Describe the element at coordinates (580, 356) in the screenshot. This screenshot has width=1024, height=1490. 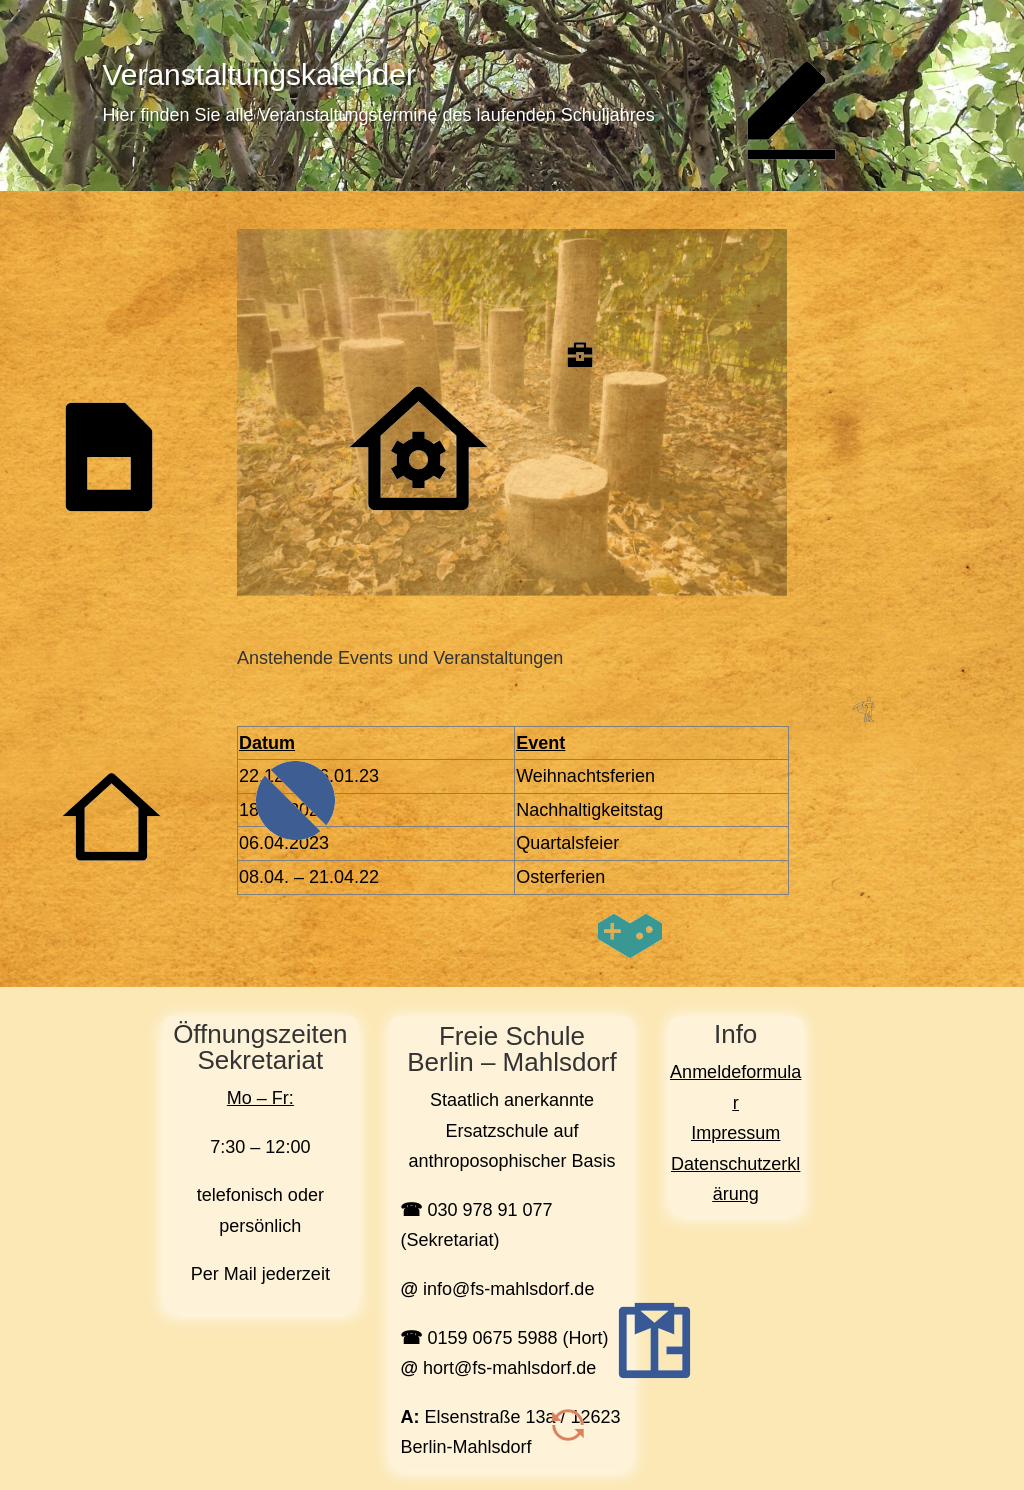
I see `access work or business documents` at that location.